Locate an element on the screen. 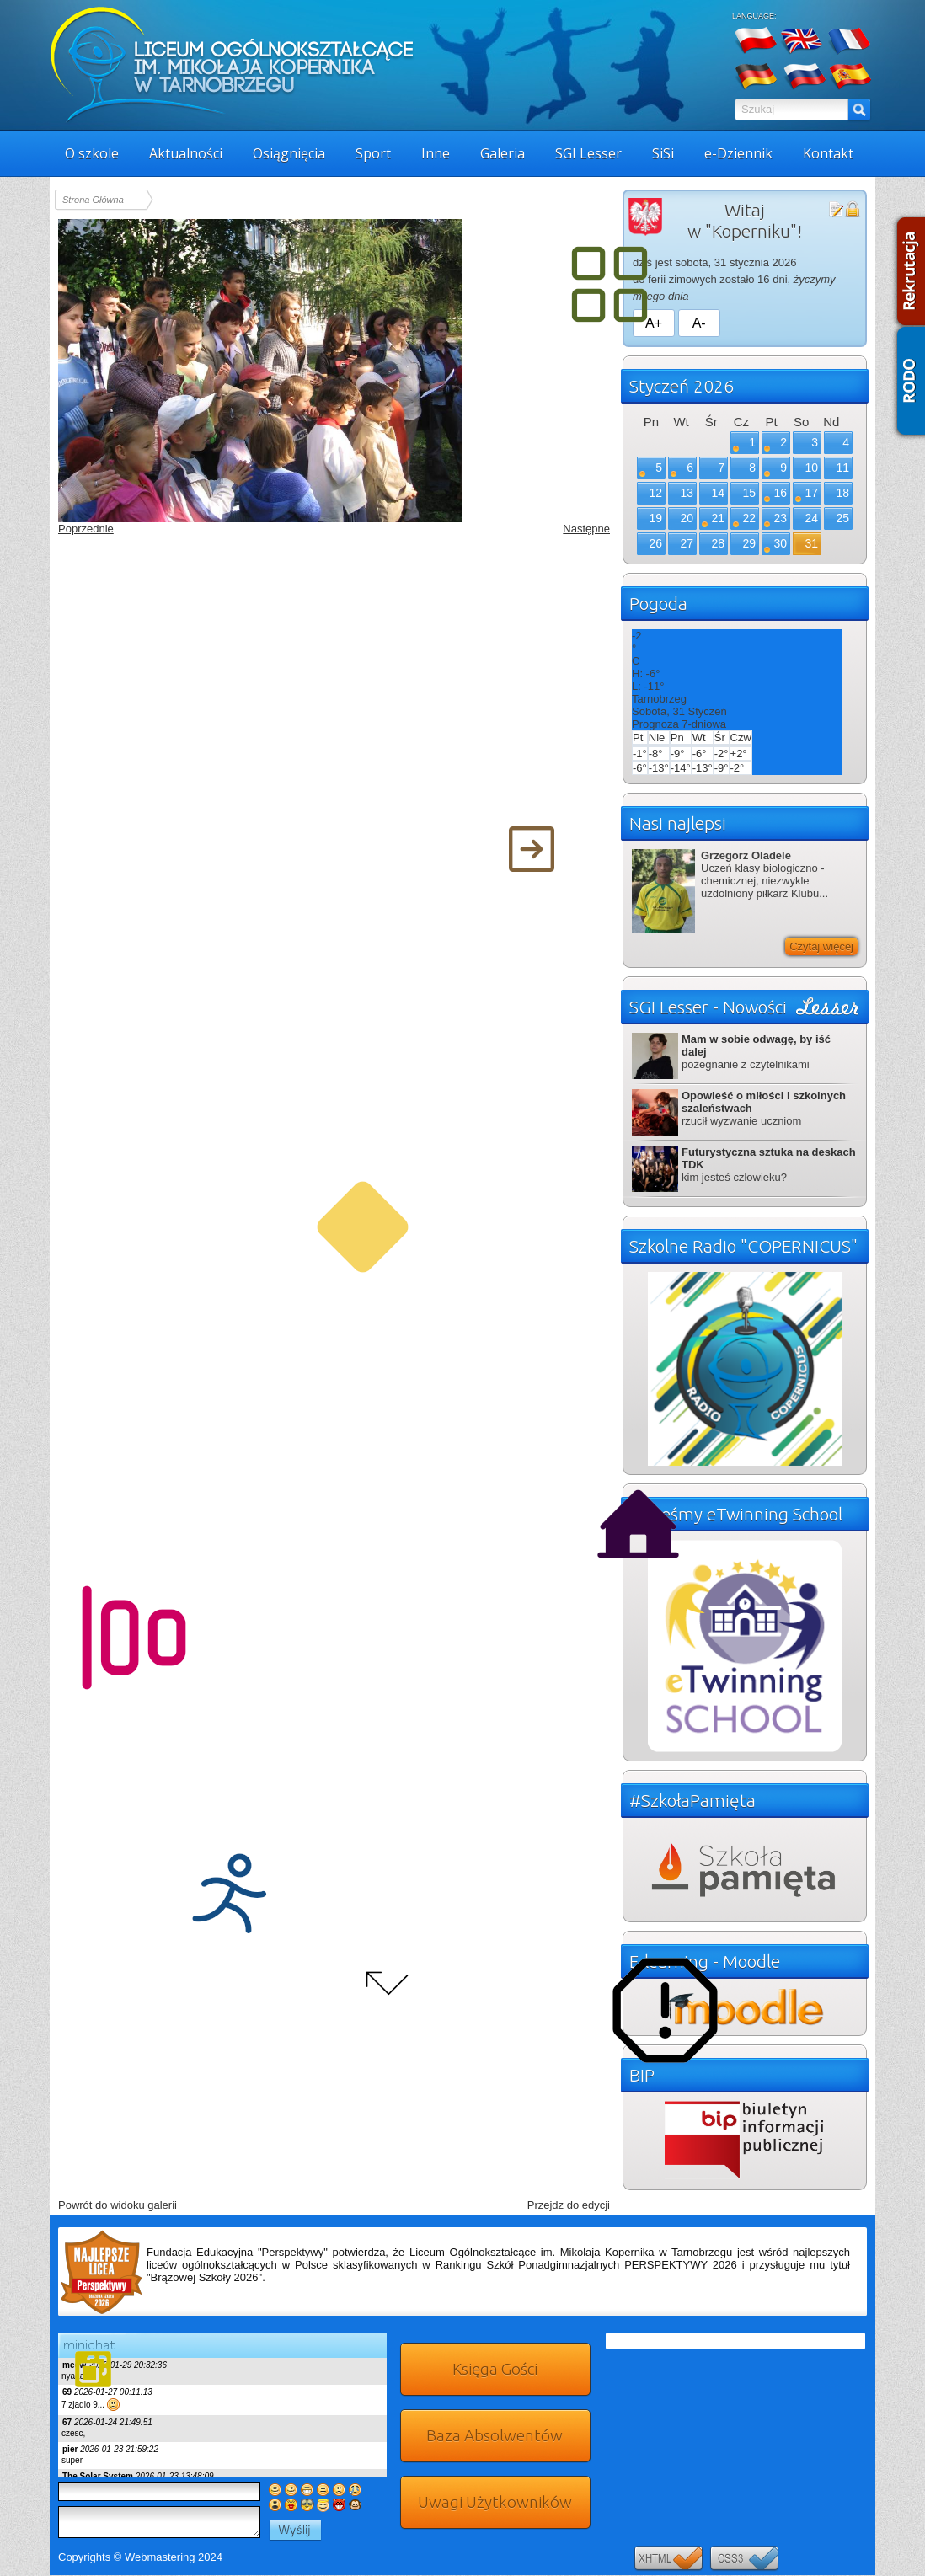 This screenshot has height=2576, width=925. start a run or workout activity is located at coordinates (231, 1892).